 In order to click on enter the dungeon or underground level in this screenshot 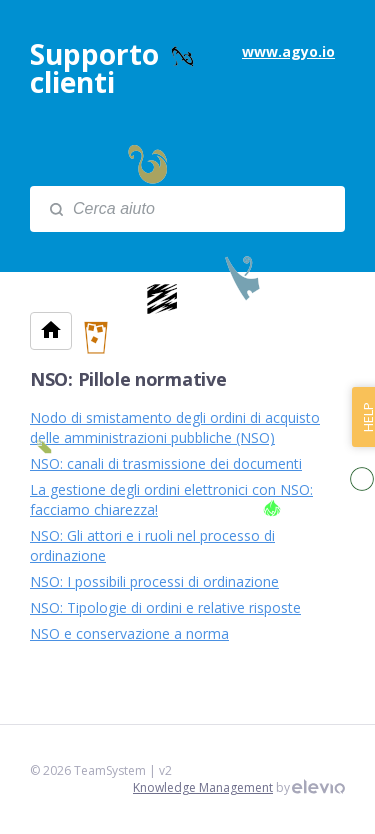, I will do `click(43, 445)`.